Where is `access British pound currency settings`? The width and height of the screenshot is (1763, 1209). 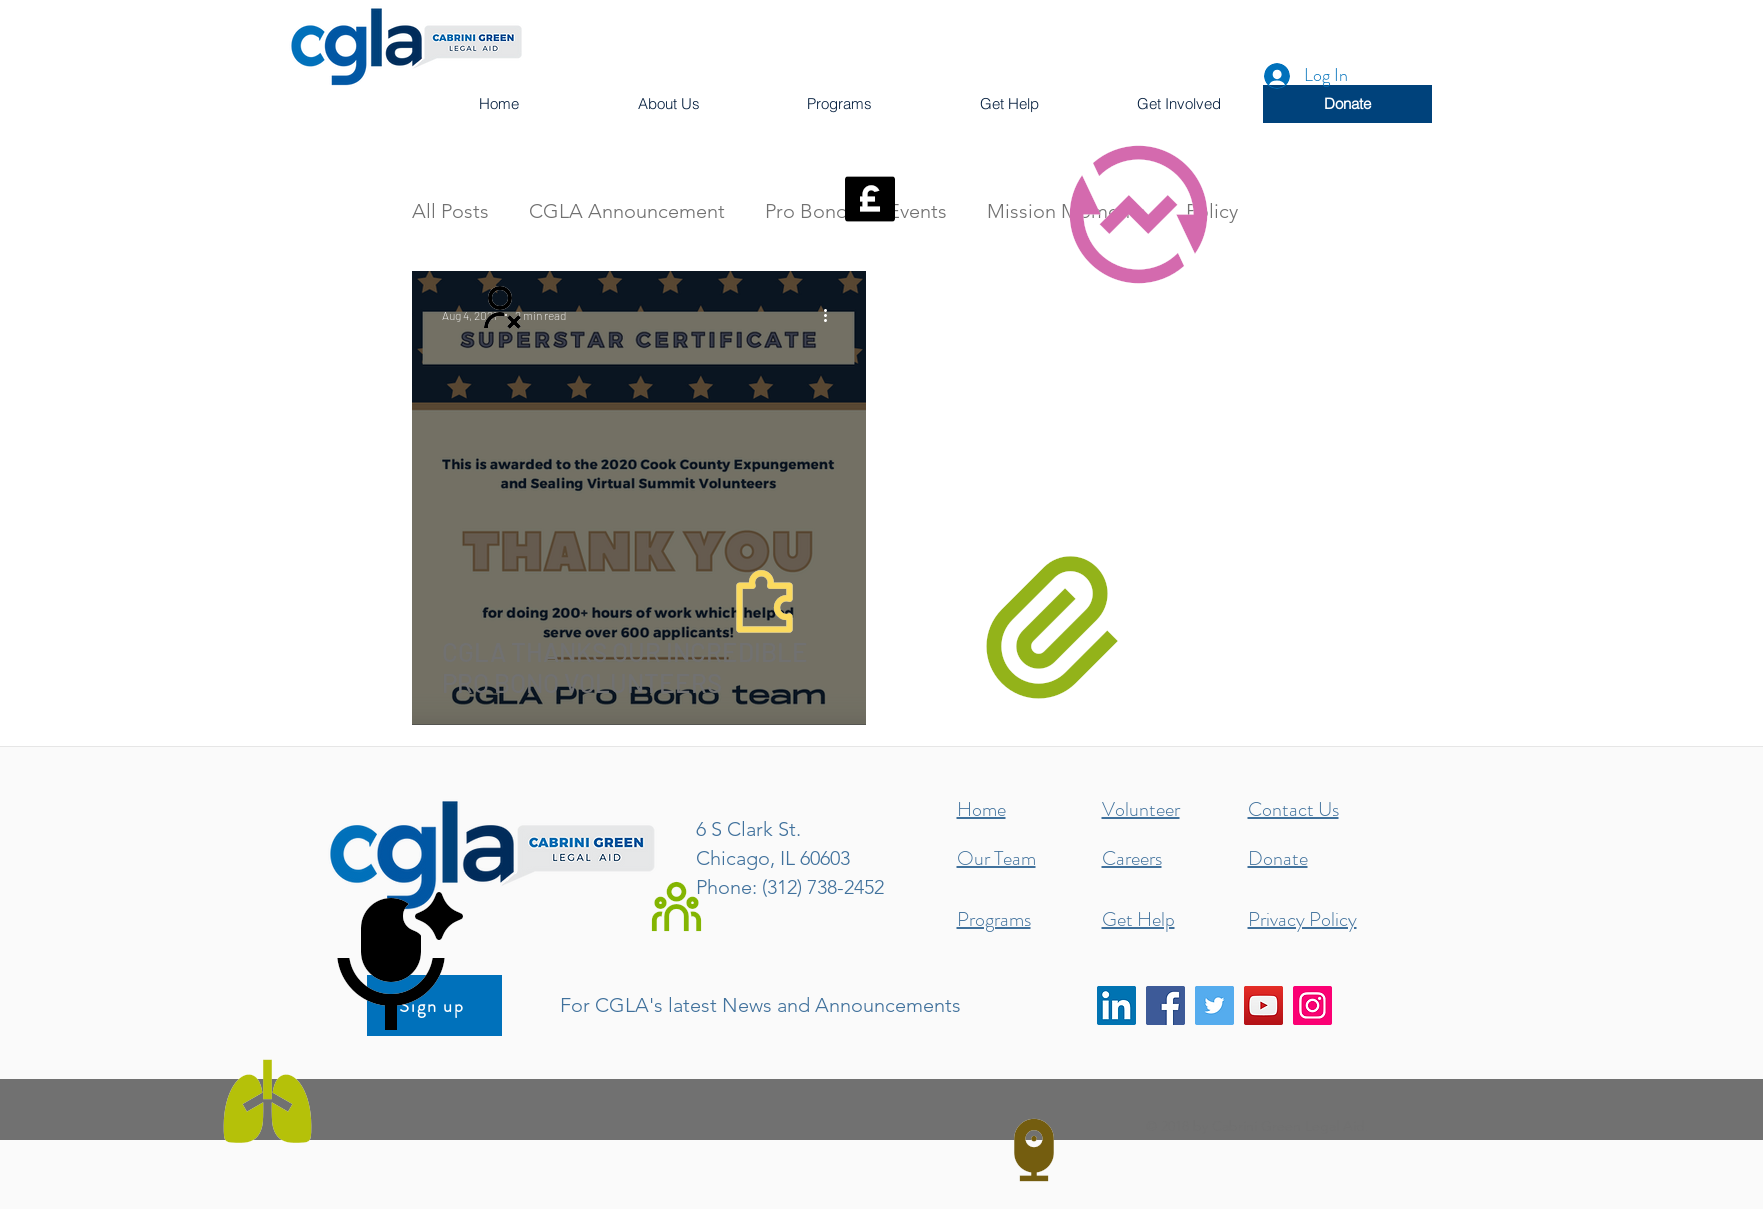
access British pound currency settings is located at coordinates (870, 199).